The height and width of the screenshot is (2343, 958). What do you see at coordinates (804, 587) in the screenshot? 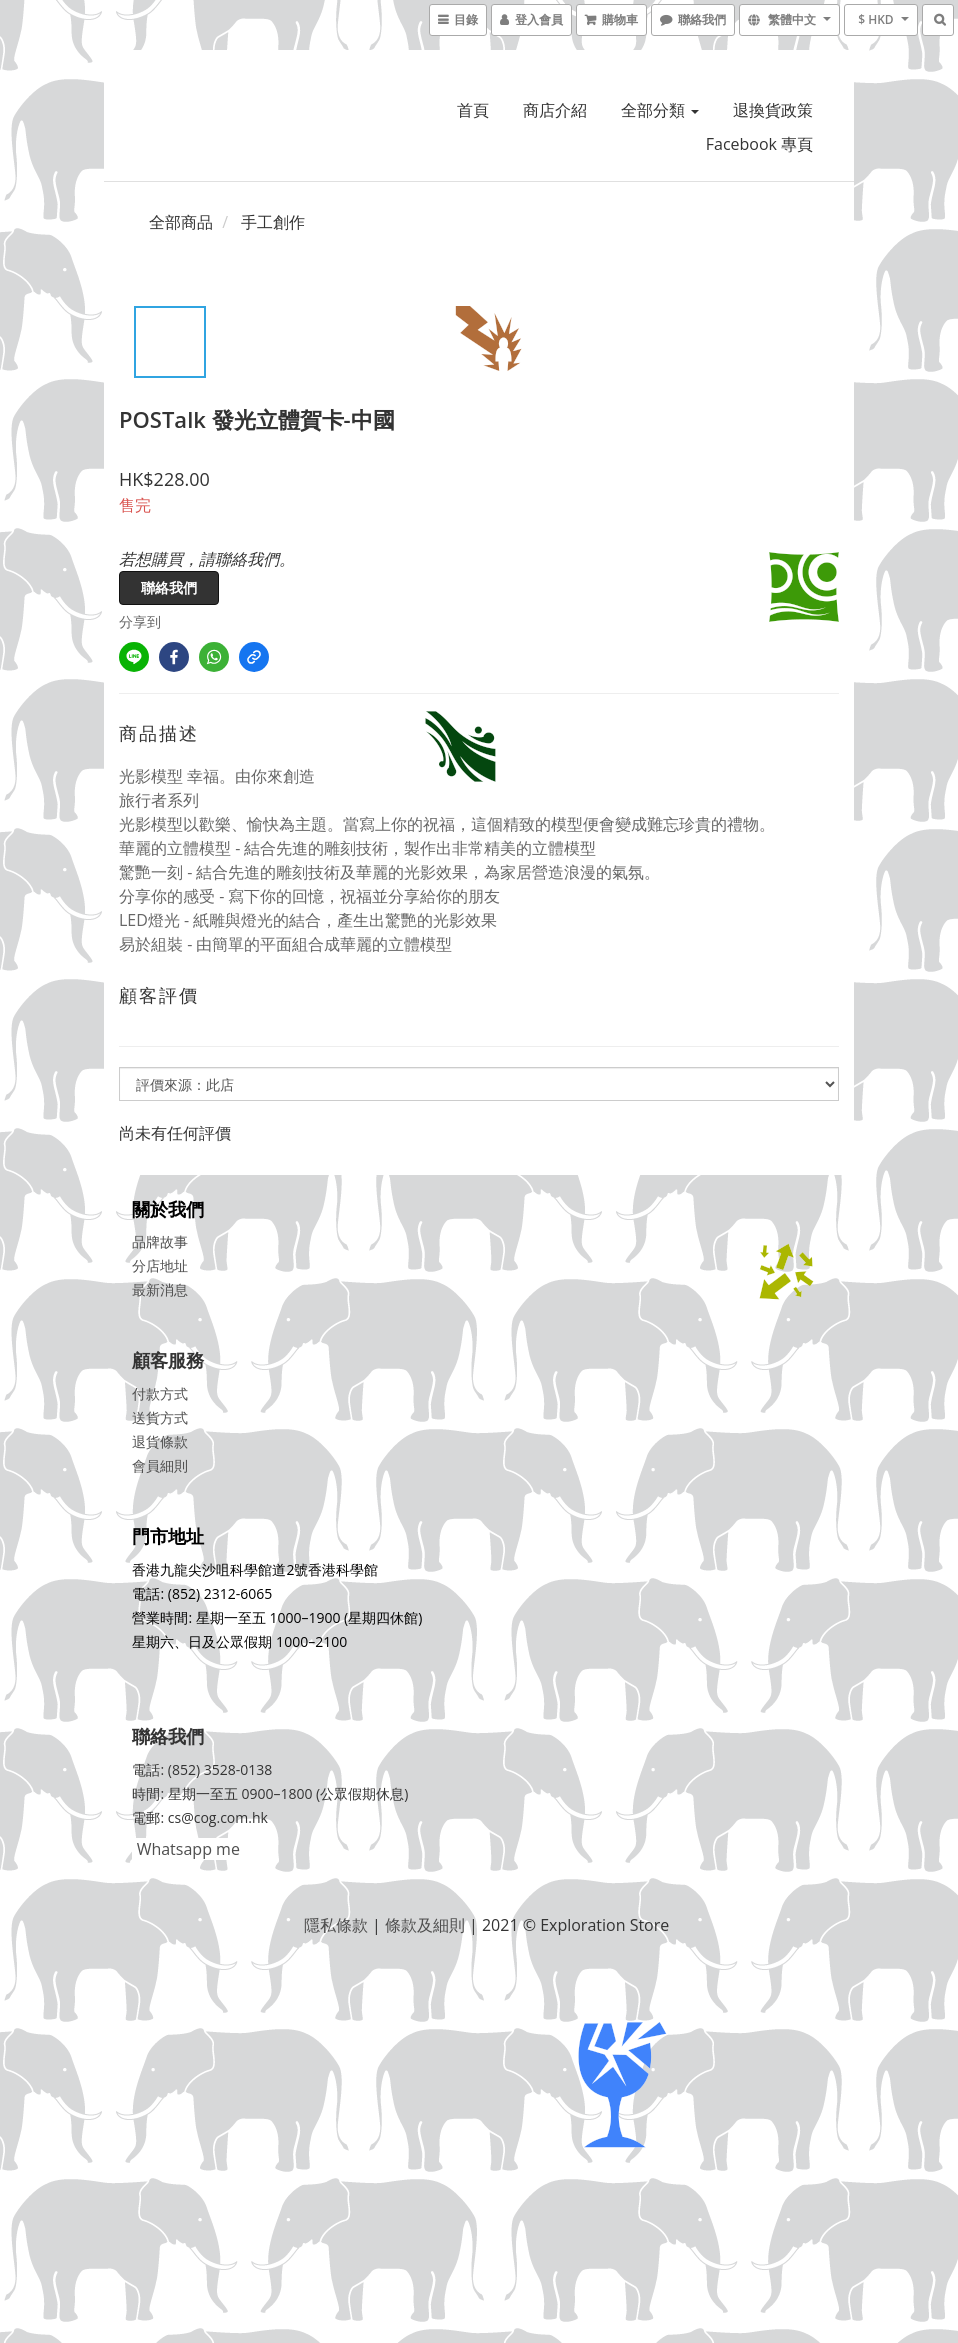
I see `decorative game UI element or background pattern` at bounding box center [804, 587].